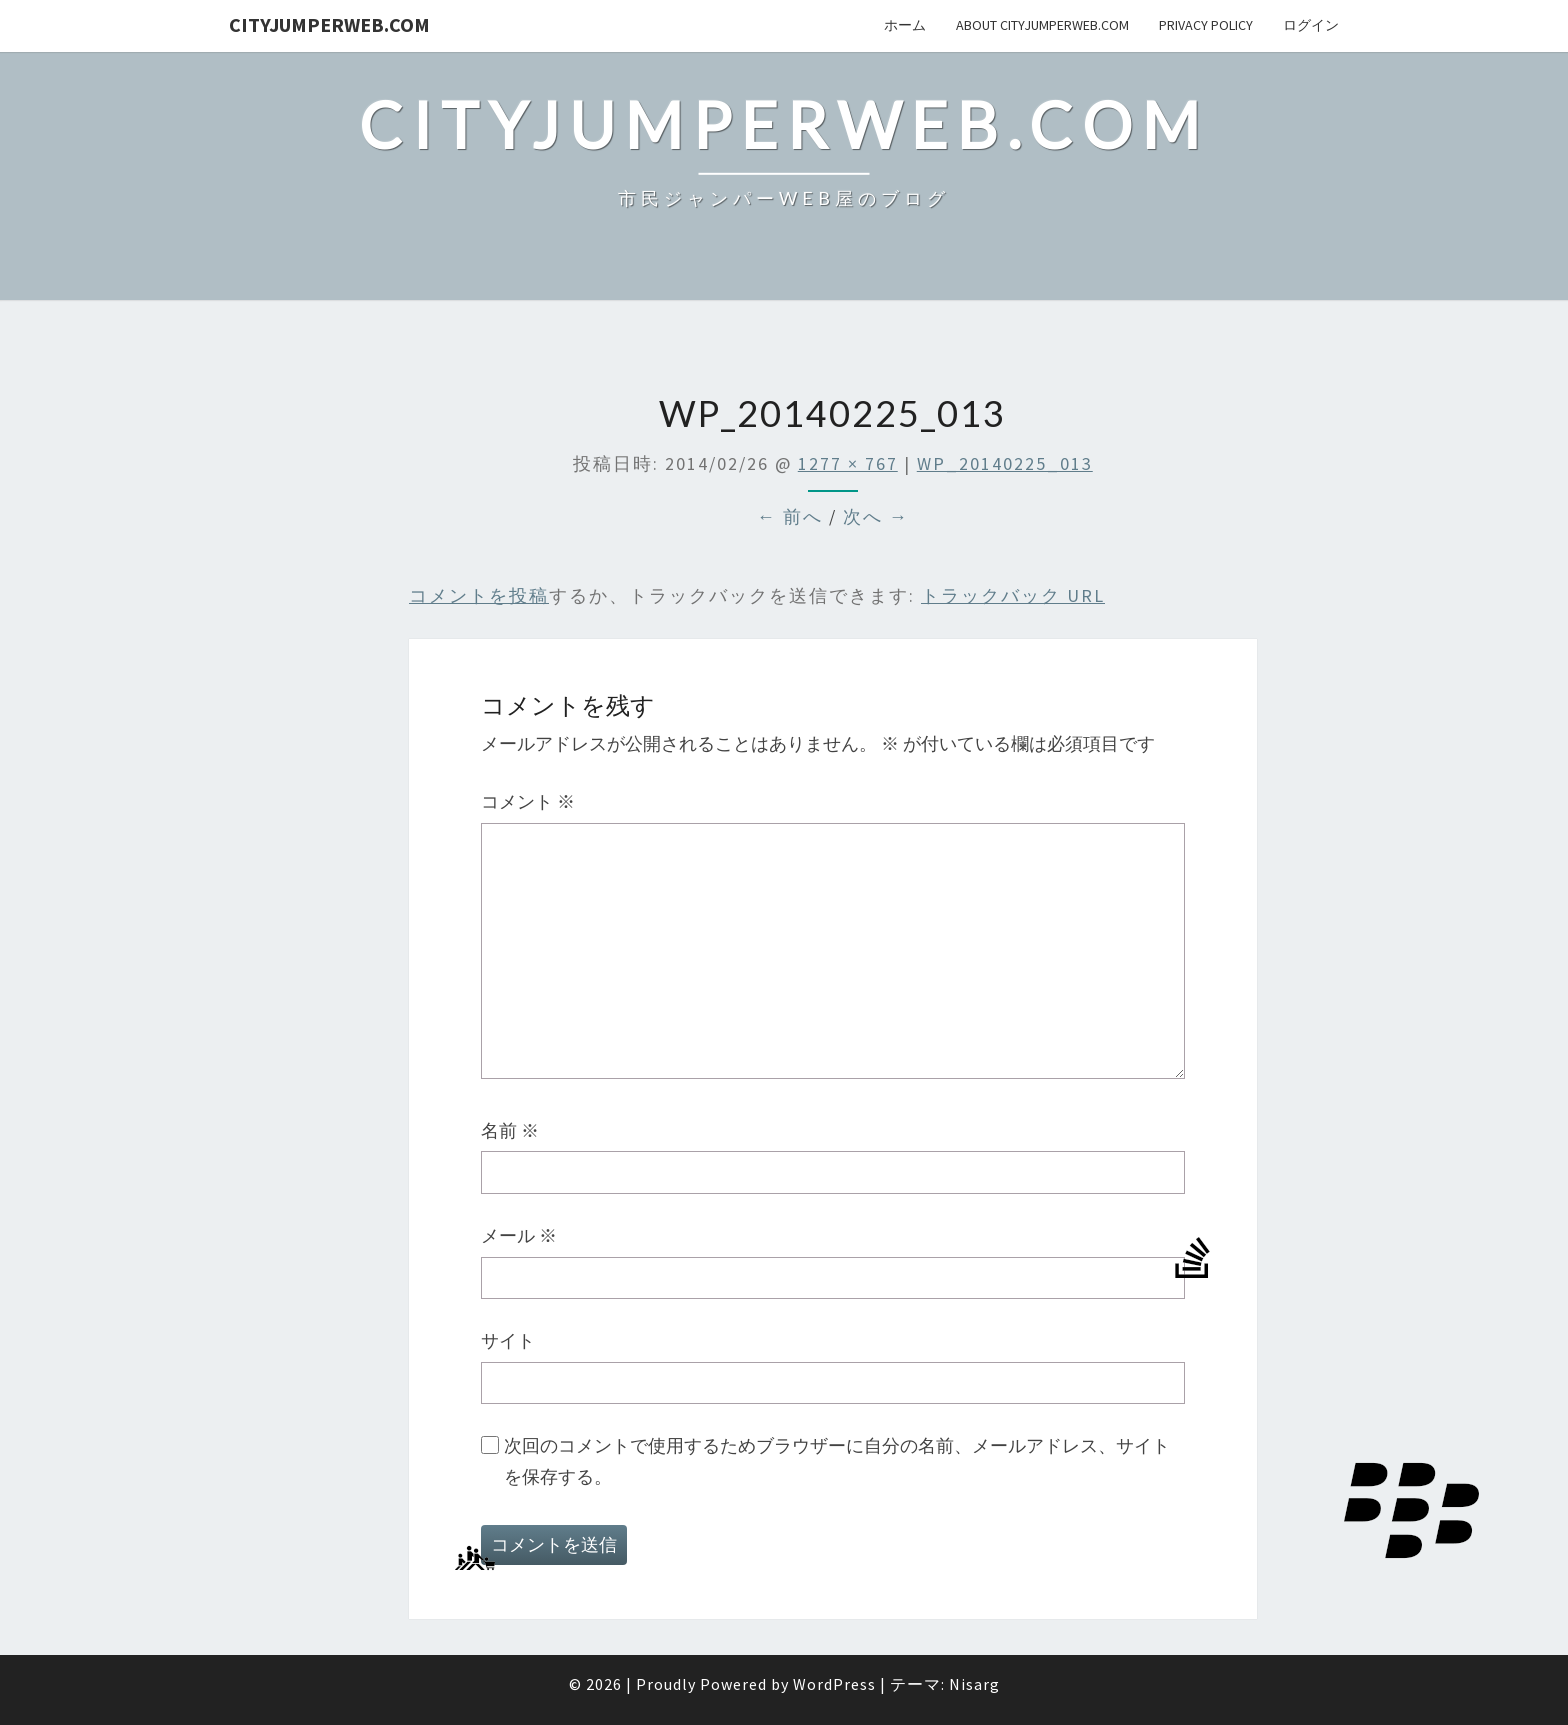 The image size is (1568, 1725). I want to click on visit stack overflow for programming help, so click(1192, 1257).